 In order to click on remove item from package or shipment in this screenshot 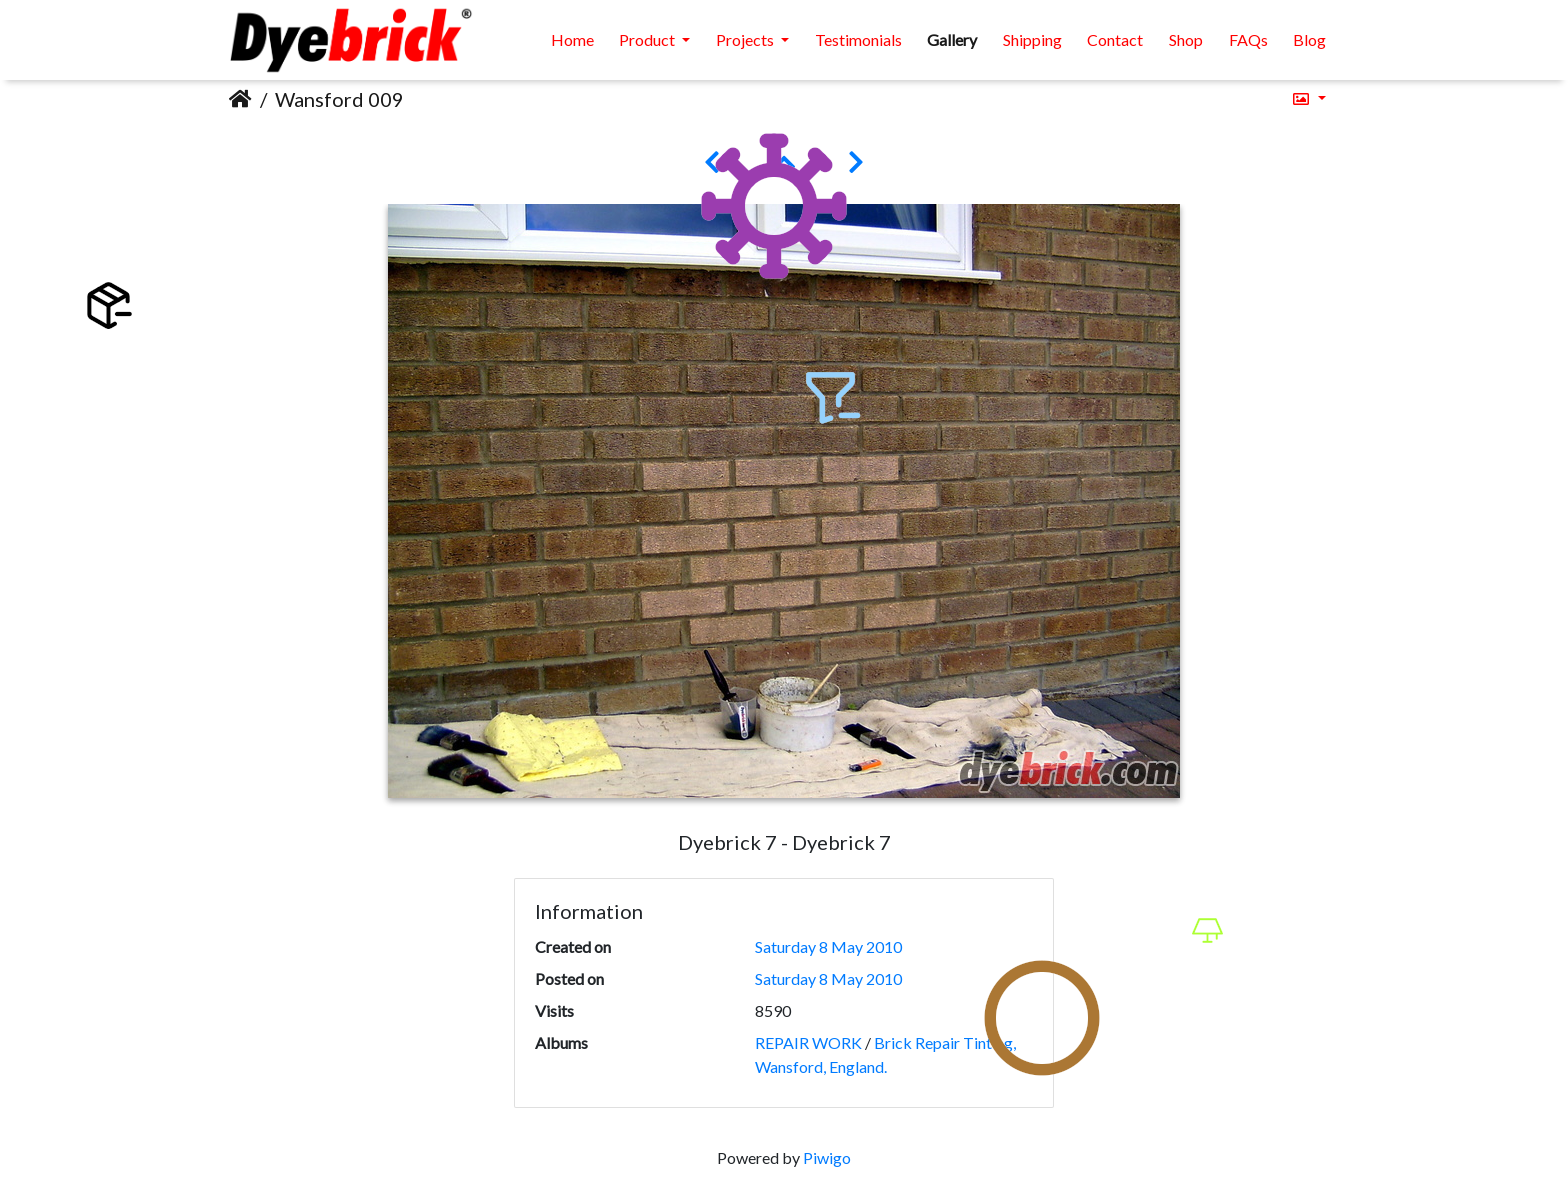, I will do `click(108, 305)`.